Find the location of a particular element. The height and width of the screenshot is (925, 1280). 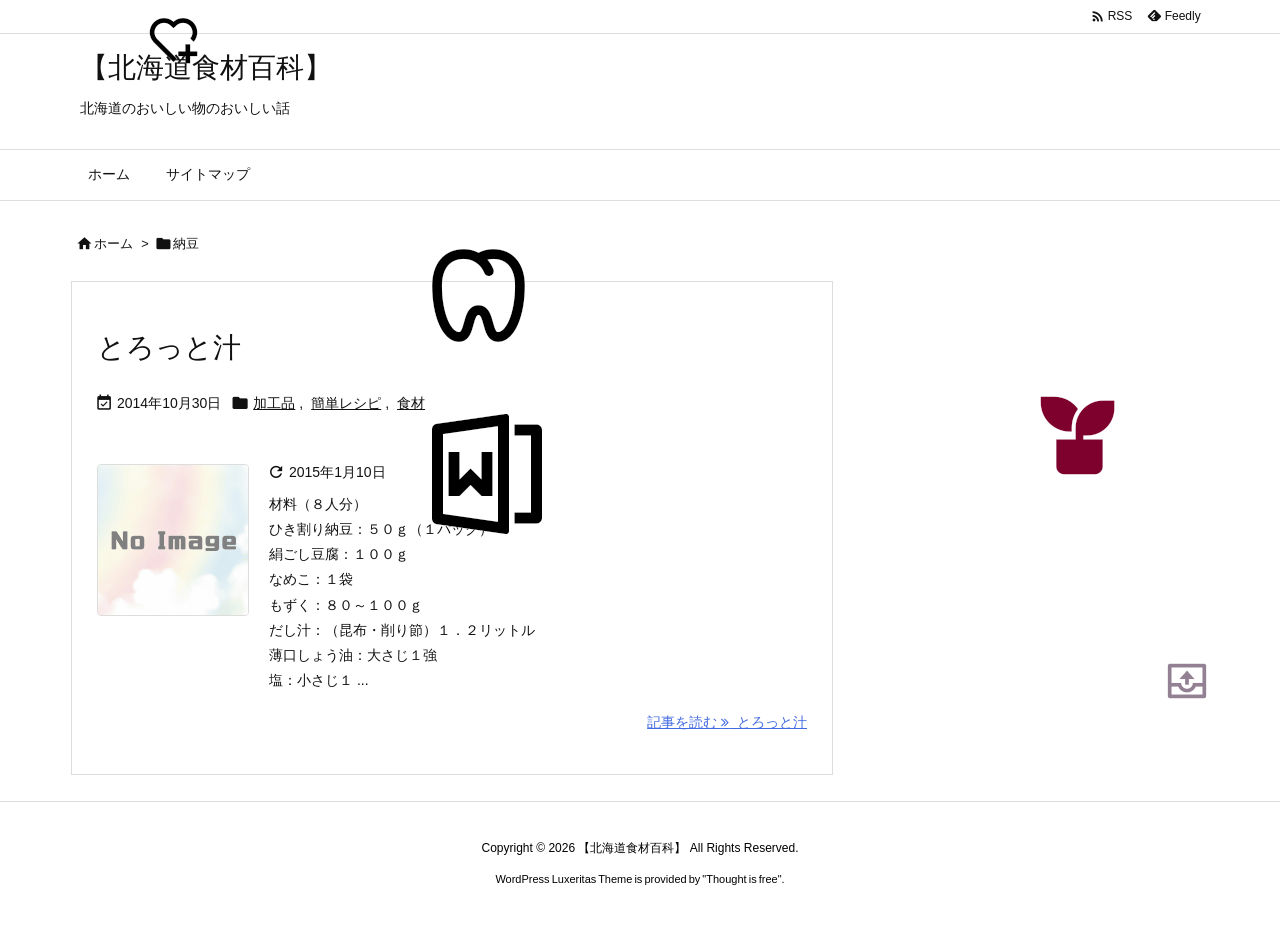

access dental health or dentist services is located at coordinates (478, 295).